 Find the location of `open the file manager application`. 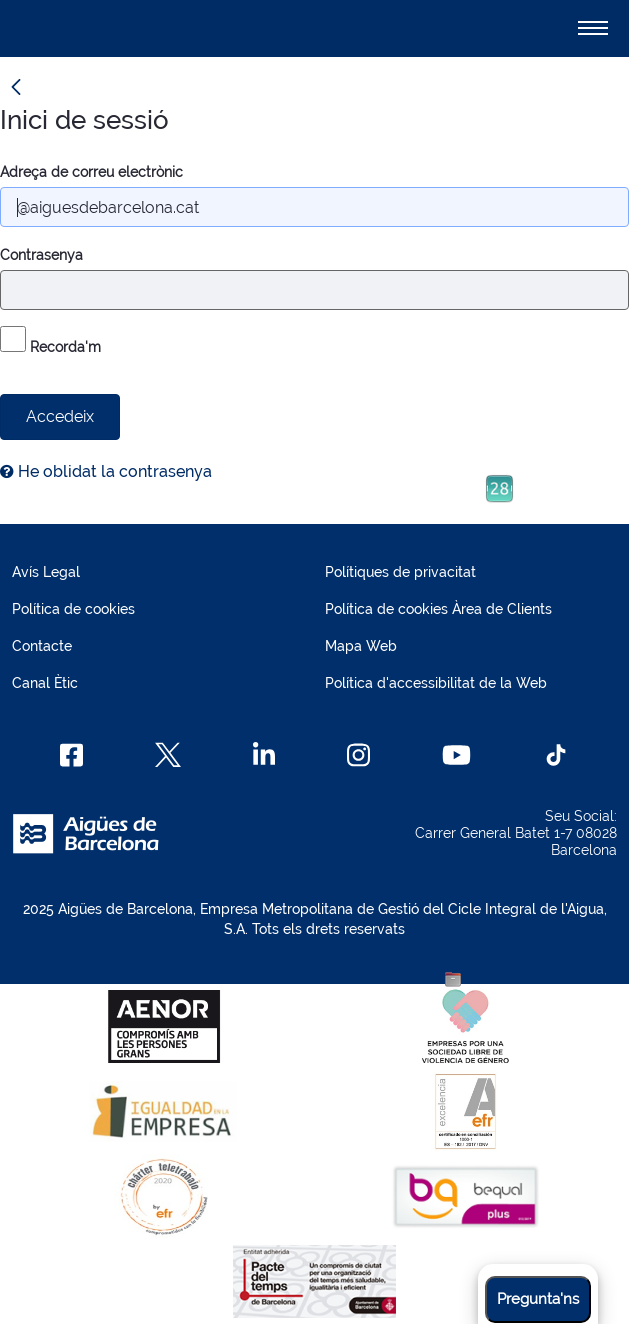

open the file manager application is located at coordinates (453, 979).